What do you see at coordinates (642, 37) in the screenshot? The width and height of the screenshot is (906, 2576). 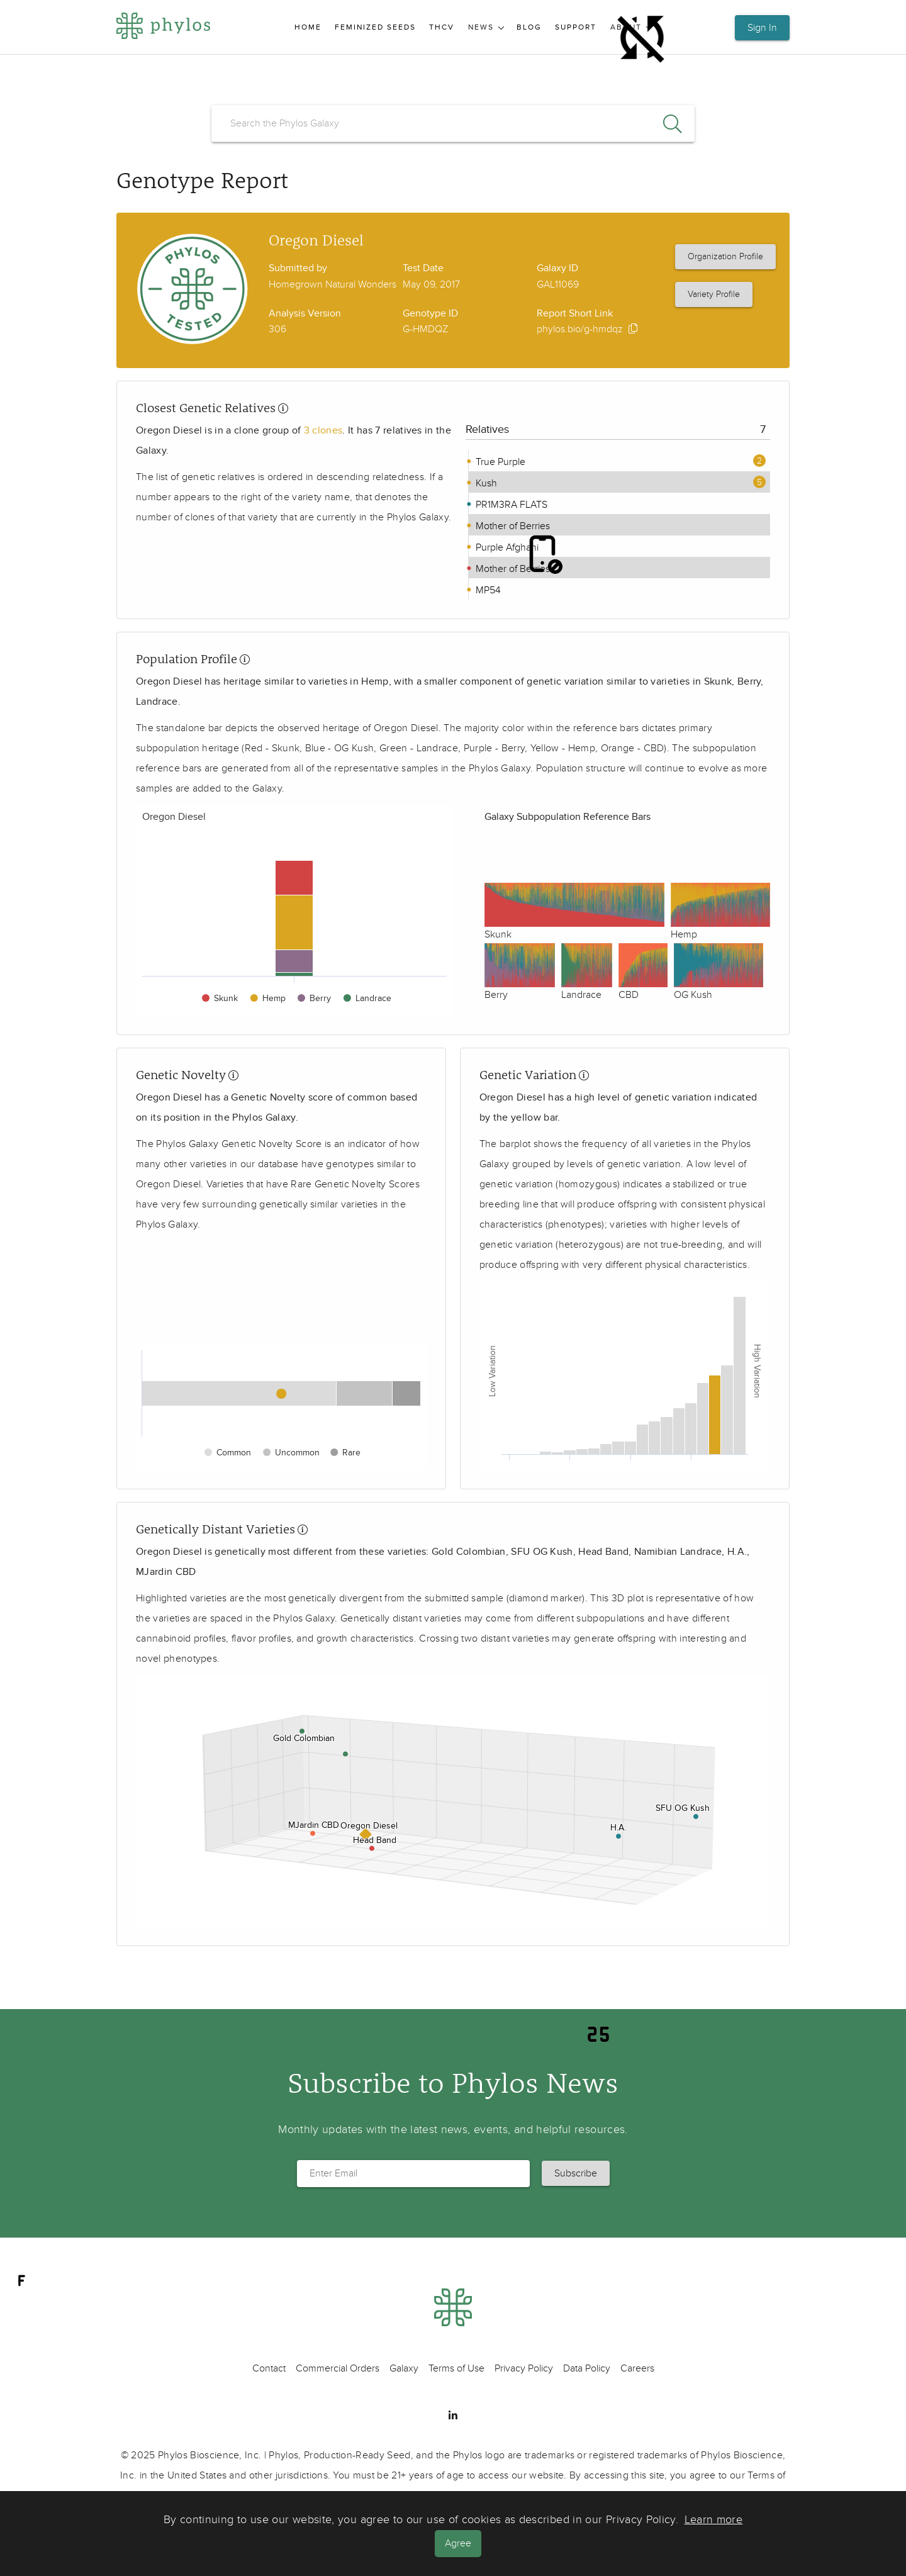 I see `sync is currently disabled` at bounding box center [642, 37].